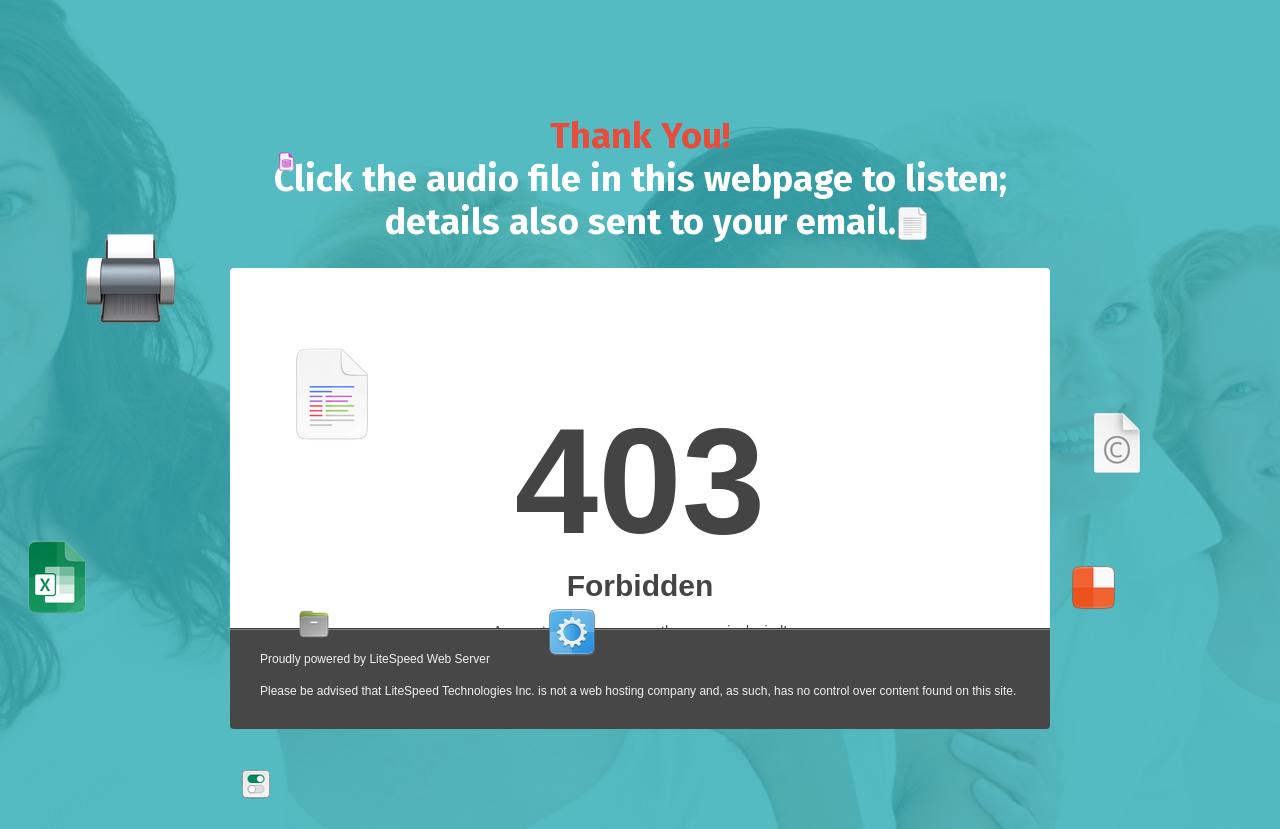 This screenshot has height=829, width=1280. Describe the element at coordinates (1117, 444) in the screenshot. I see `indicates a file currently being copied` at that location.